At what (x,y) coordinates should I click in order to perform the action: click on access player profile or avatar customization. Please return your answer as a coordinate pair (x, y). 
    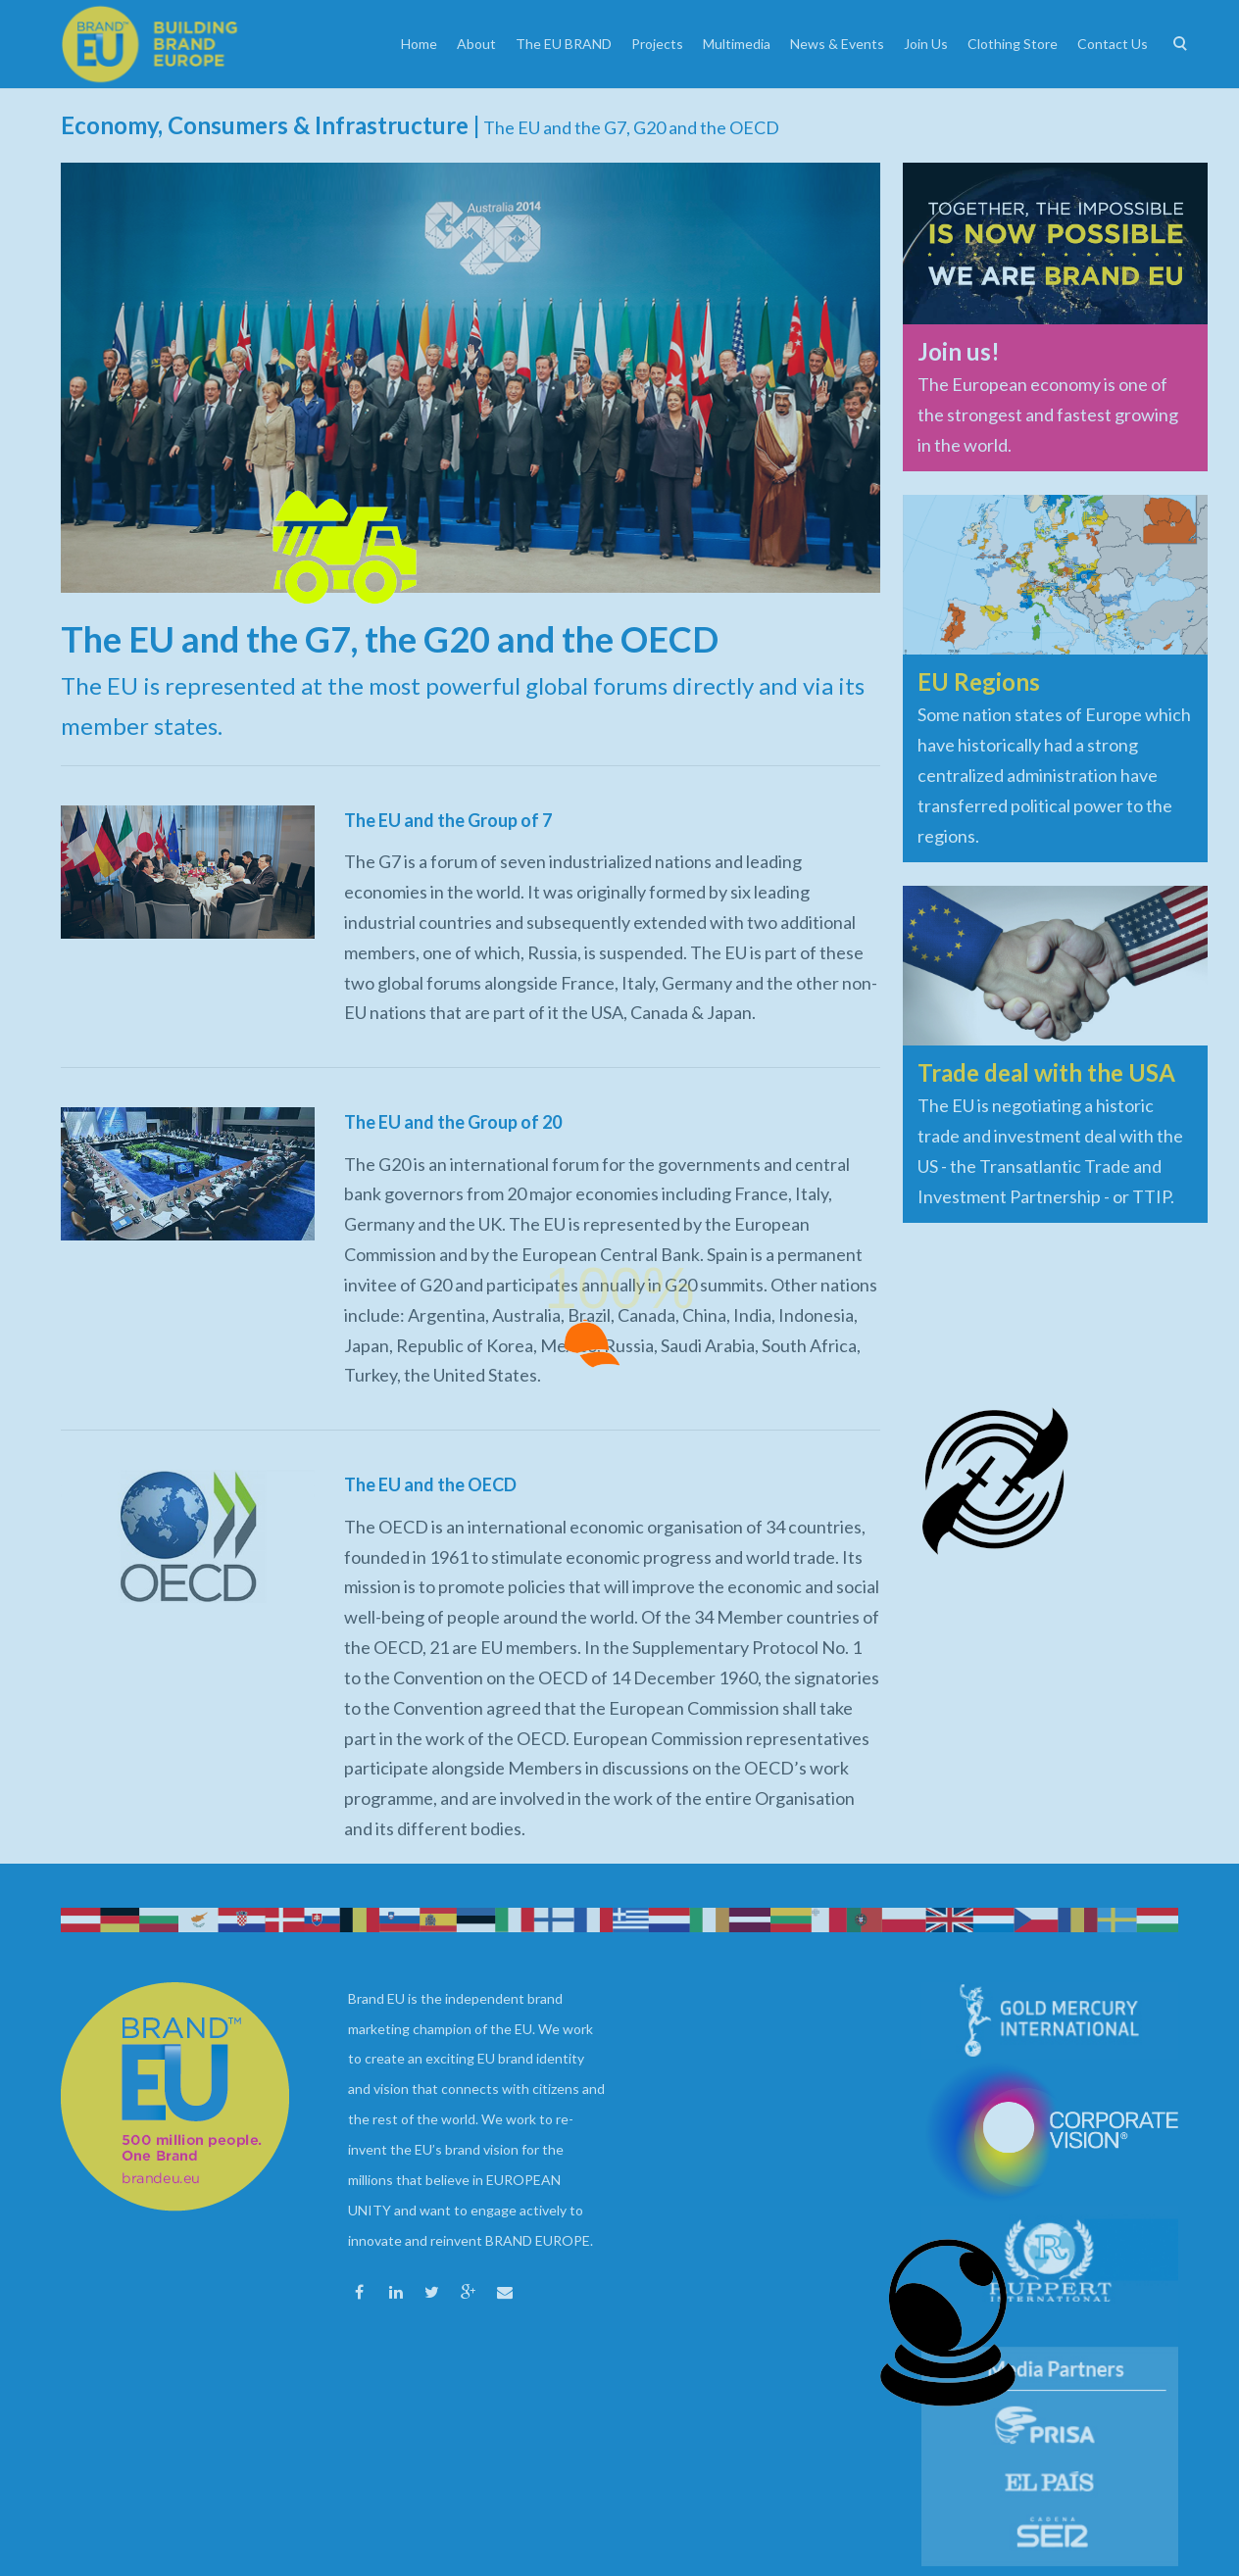
    Looking at the image, I should click on (592, 1343).